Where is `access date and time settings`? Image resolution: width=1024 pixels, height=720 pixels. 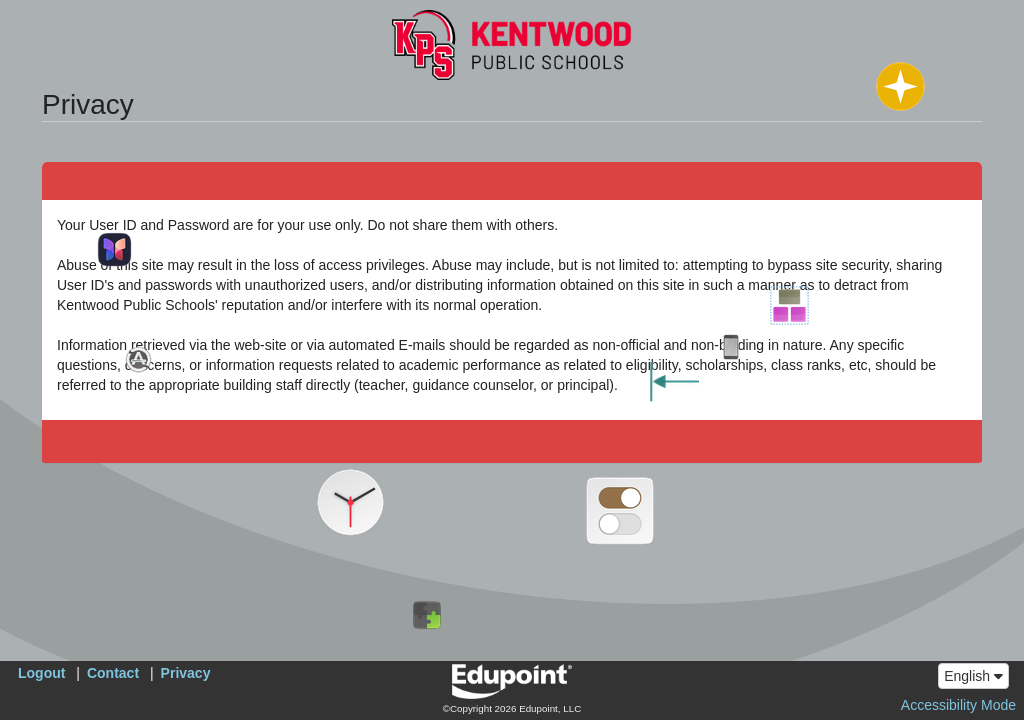 access date and time settings is located at coordinates (350, 502).